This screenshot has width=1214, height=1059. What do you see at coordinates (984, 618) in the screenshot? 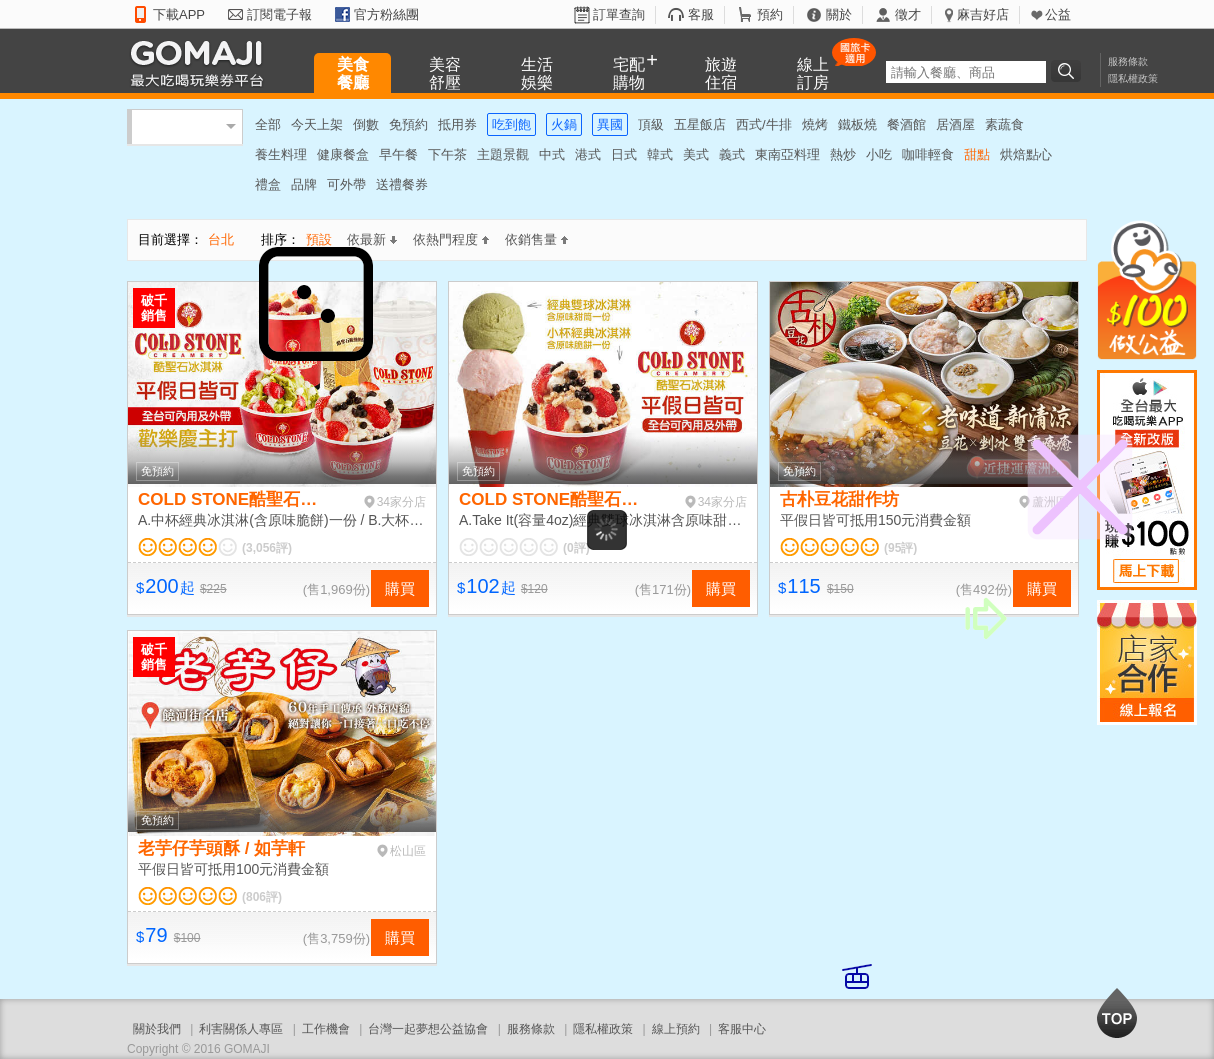
I see `move forward or proceed to next step` at bounding box center [984, 618].